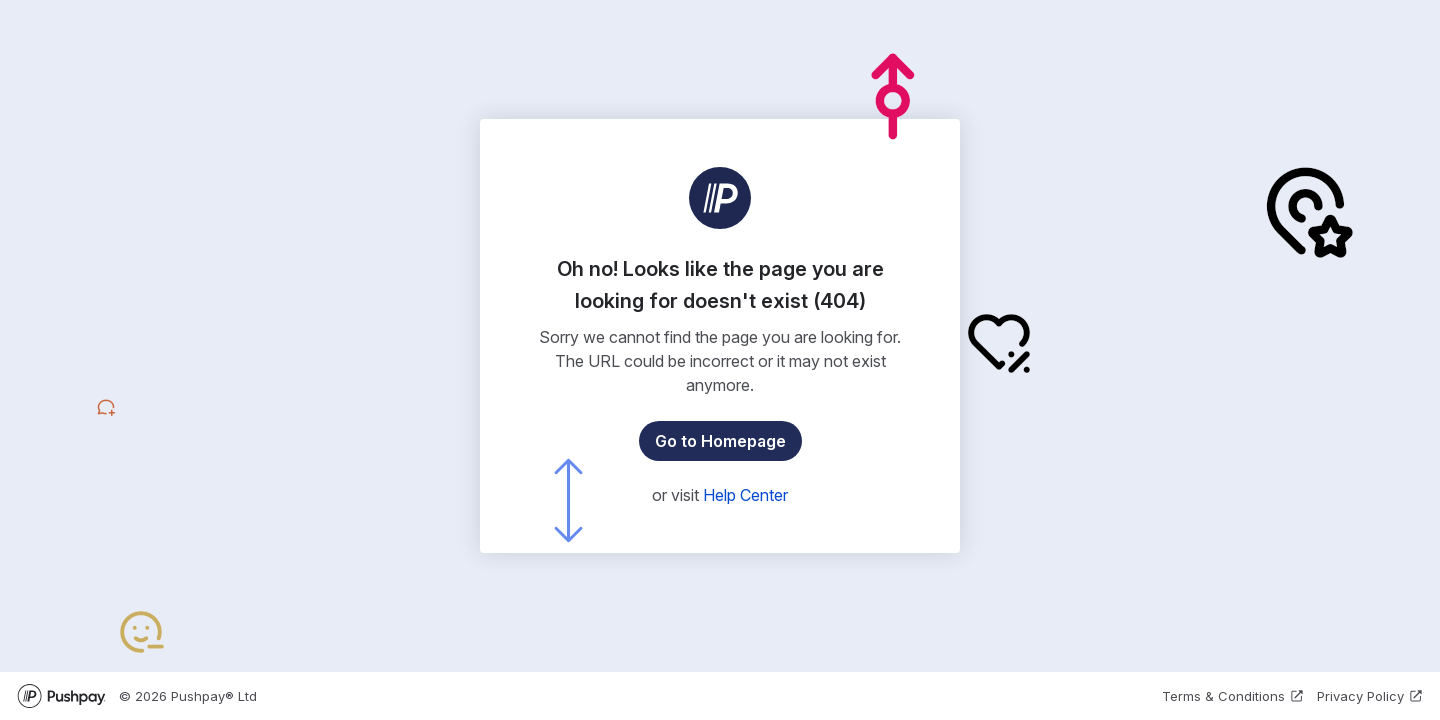  Describe the element at coordinates (888, 96) in the screenshot. I see `continue straight through the roundabout` at that location.